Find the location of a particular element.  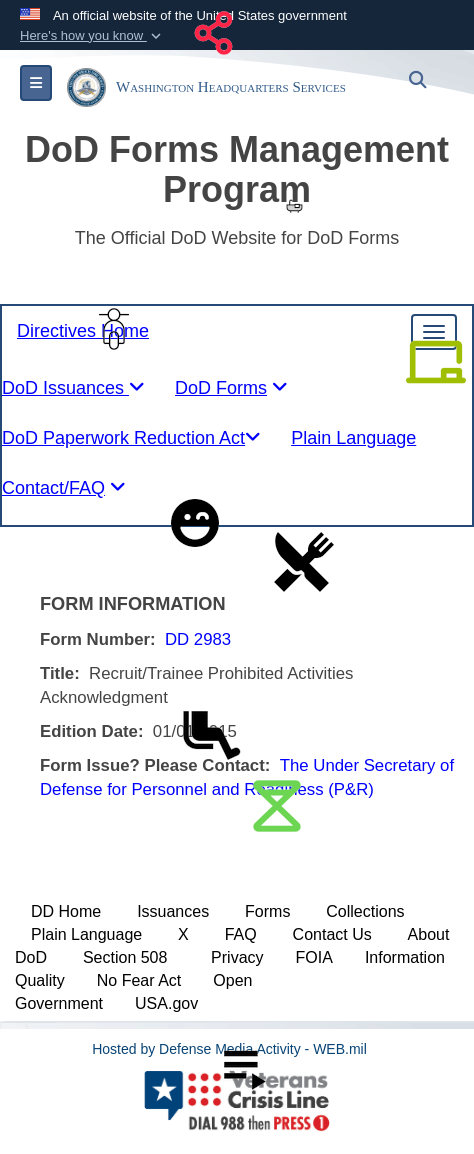

select extra legroom seating option is located at coordinates (210, 735).